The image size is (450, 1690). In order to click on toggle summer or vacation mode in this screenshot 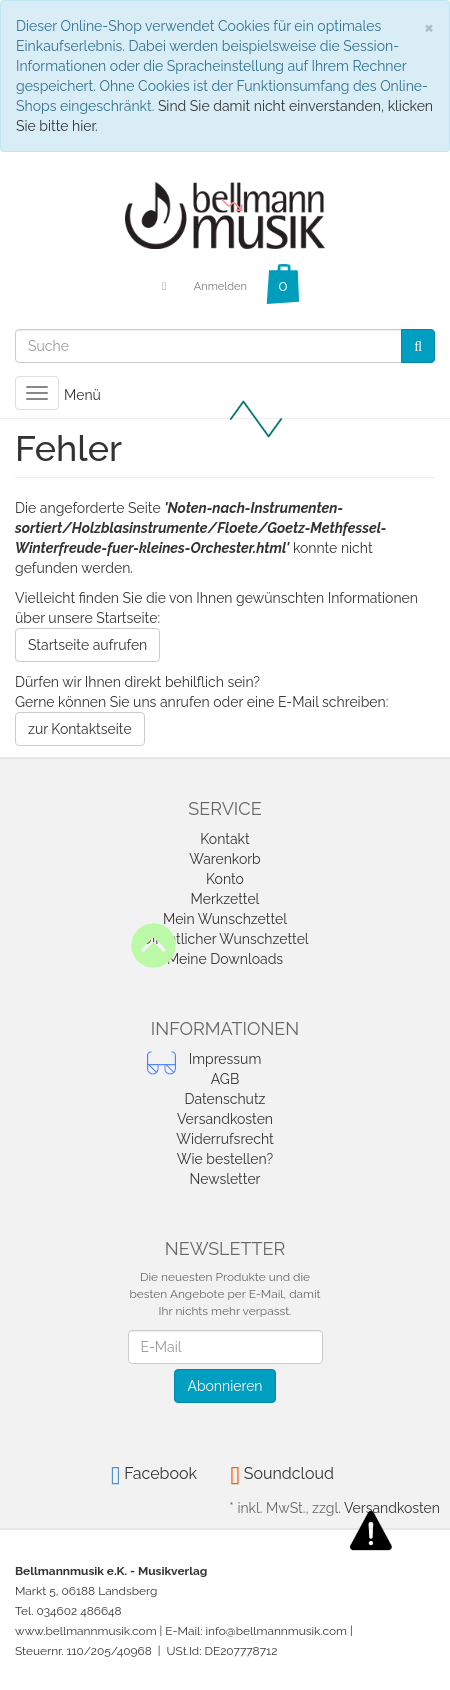, I will do `click(161, 1063)`.